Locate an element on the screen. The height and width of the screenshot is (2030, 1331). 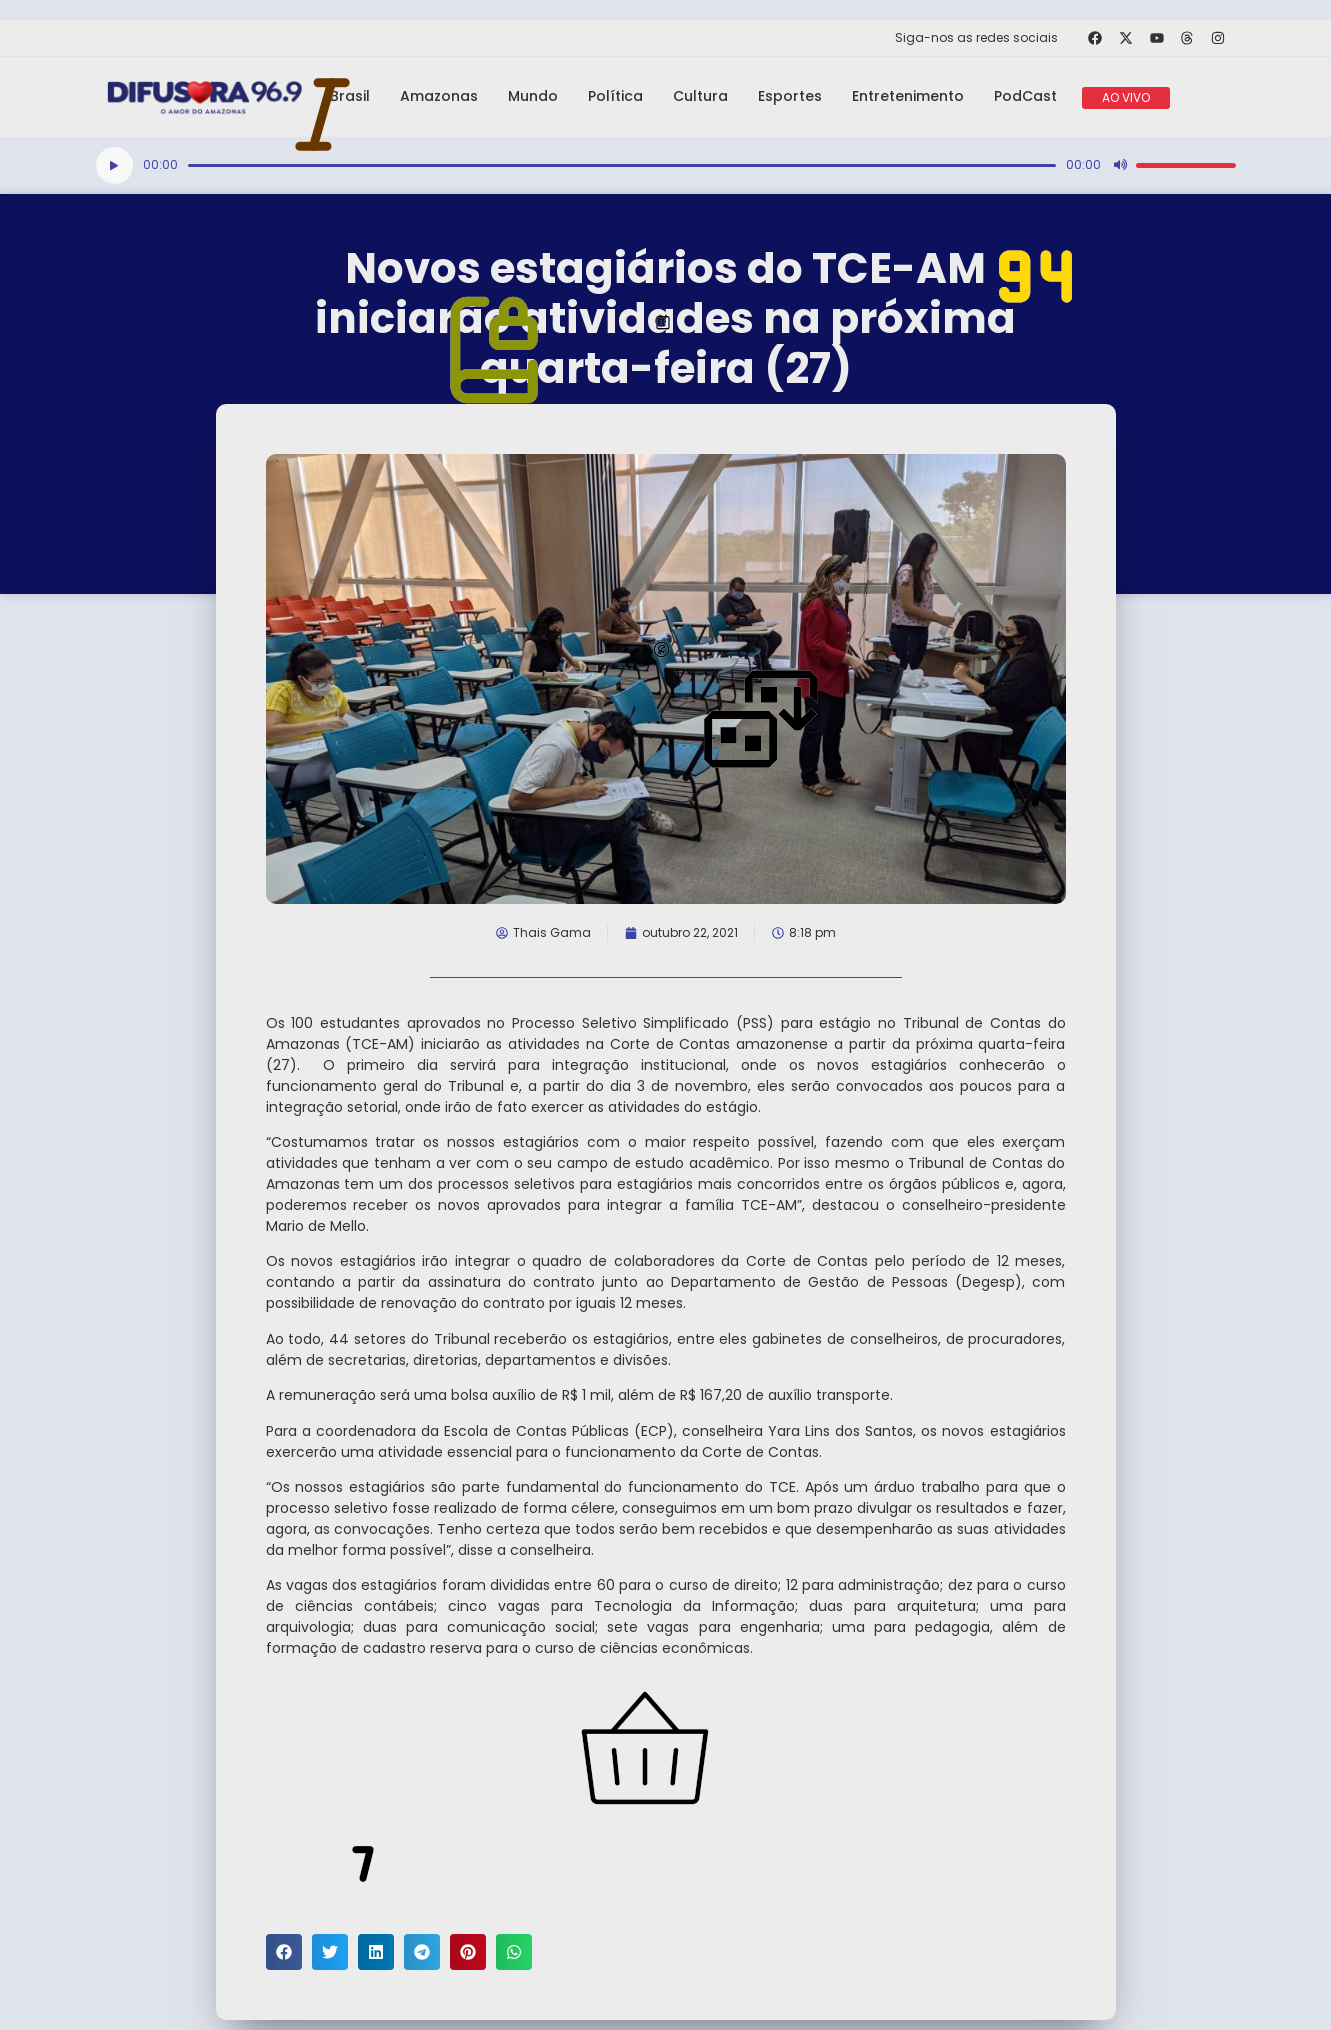
indicates item number 7 in a list or sequence is located at coordinates (363, 1864).